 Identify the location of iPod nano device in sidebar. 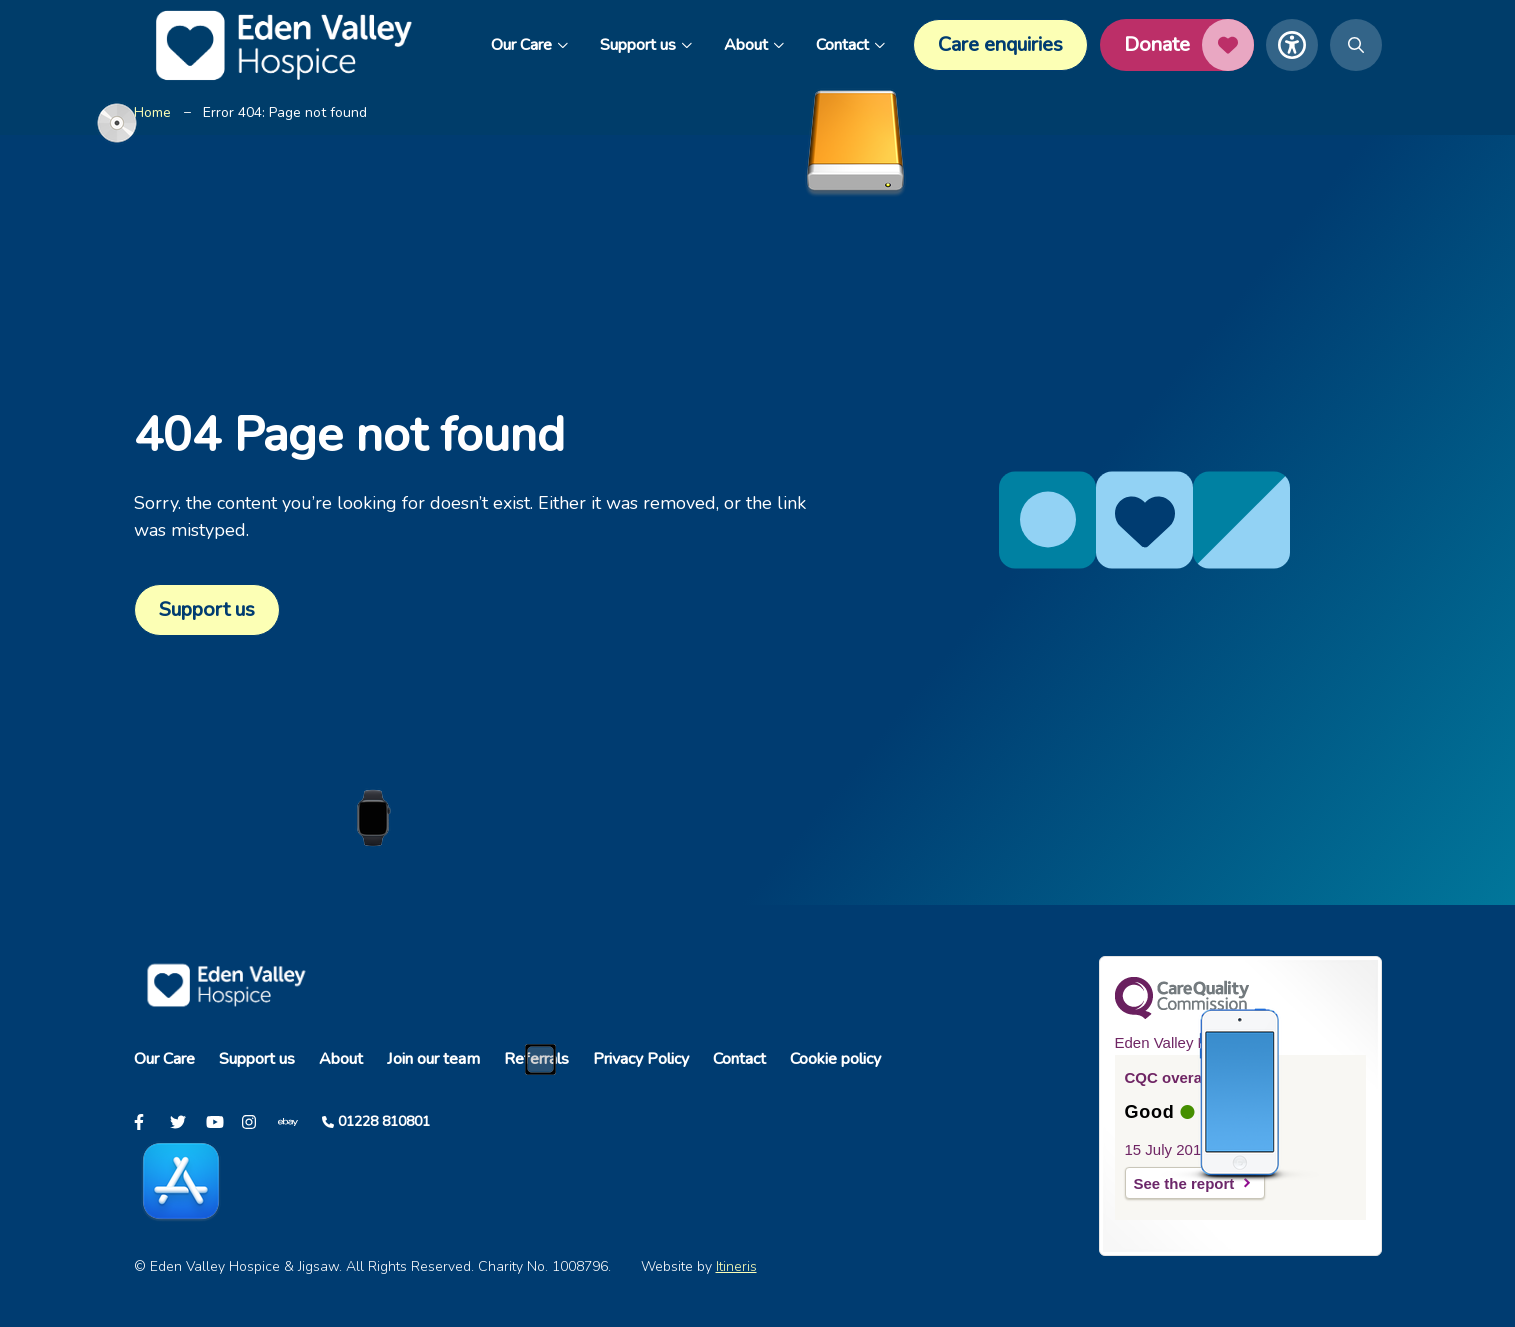
(540, 1059).